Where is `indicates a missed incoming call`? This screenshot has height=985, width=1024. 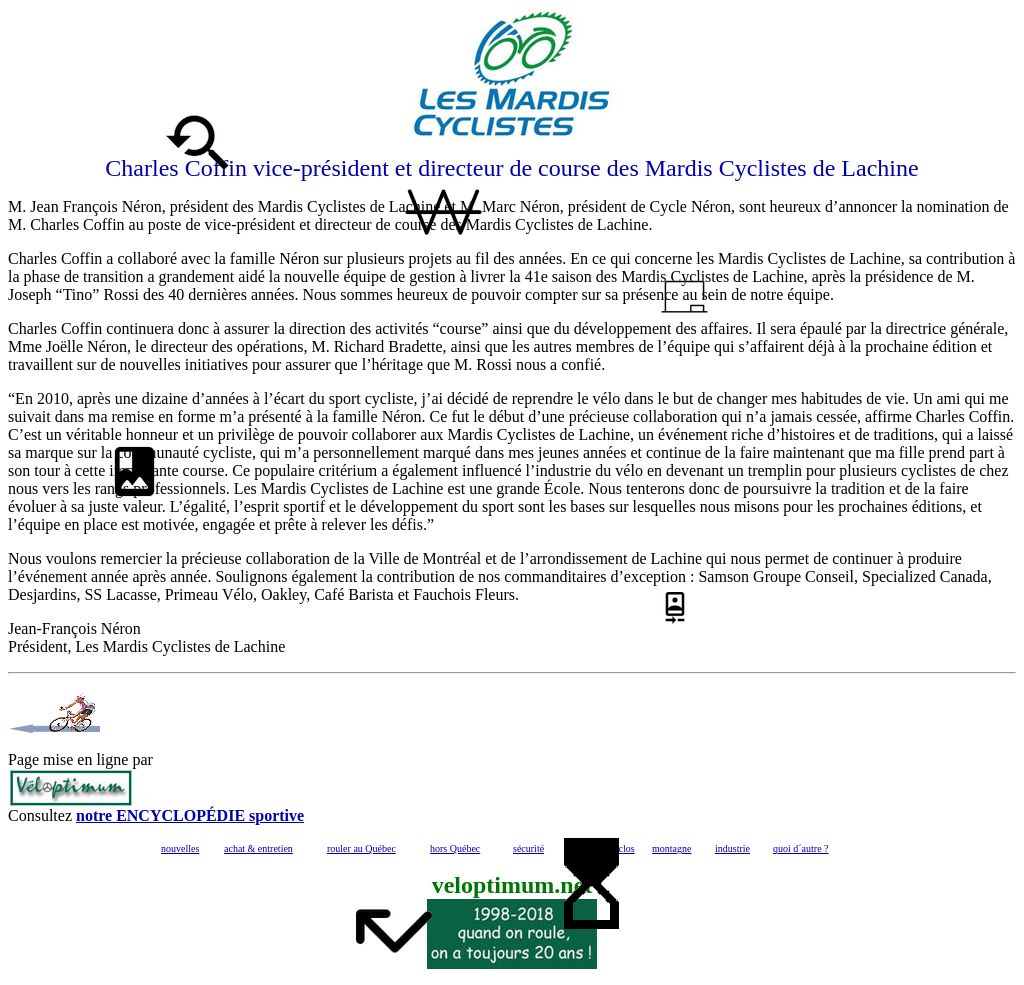
indicates a missed incoming call is located at coordinates (395, 931).